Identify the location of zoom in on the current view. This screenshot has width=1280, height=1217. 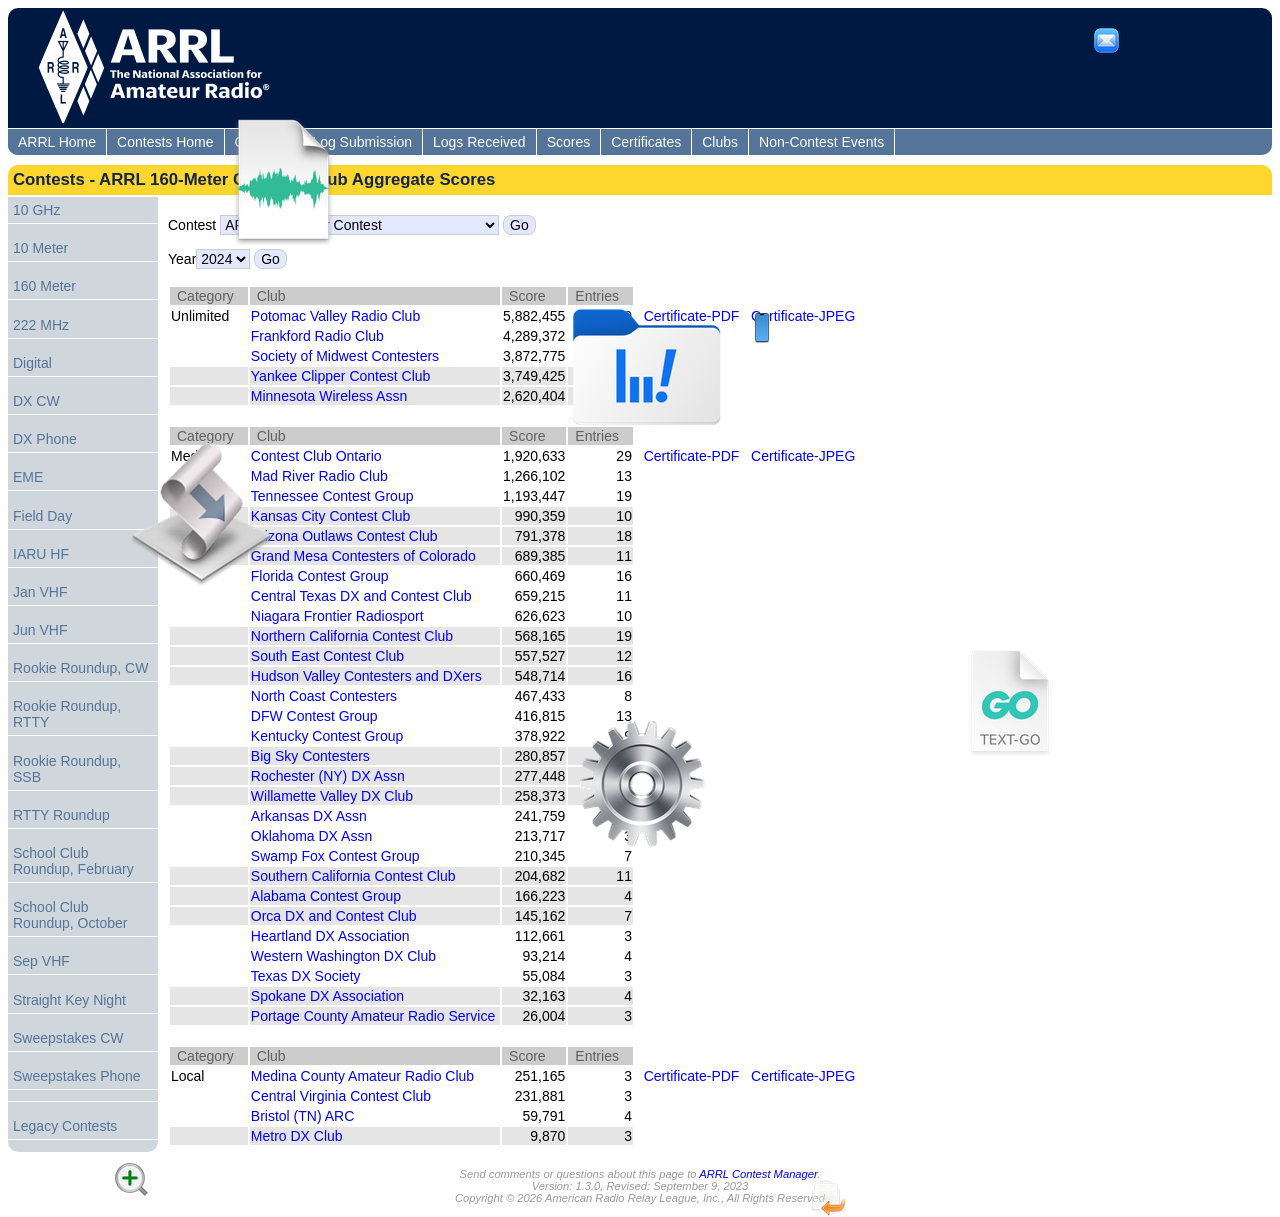
(131, 1179).